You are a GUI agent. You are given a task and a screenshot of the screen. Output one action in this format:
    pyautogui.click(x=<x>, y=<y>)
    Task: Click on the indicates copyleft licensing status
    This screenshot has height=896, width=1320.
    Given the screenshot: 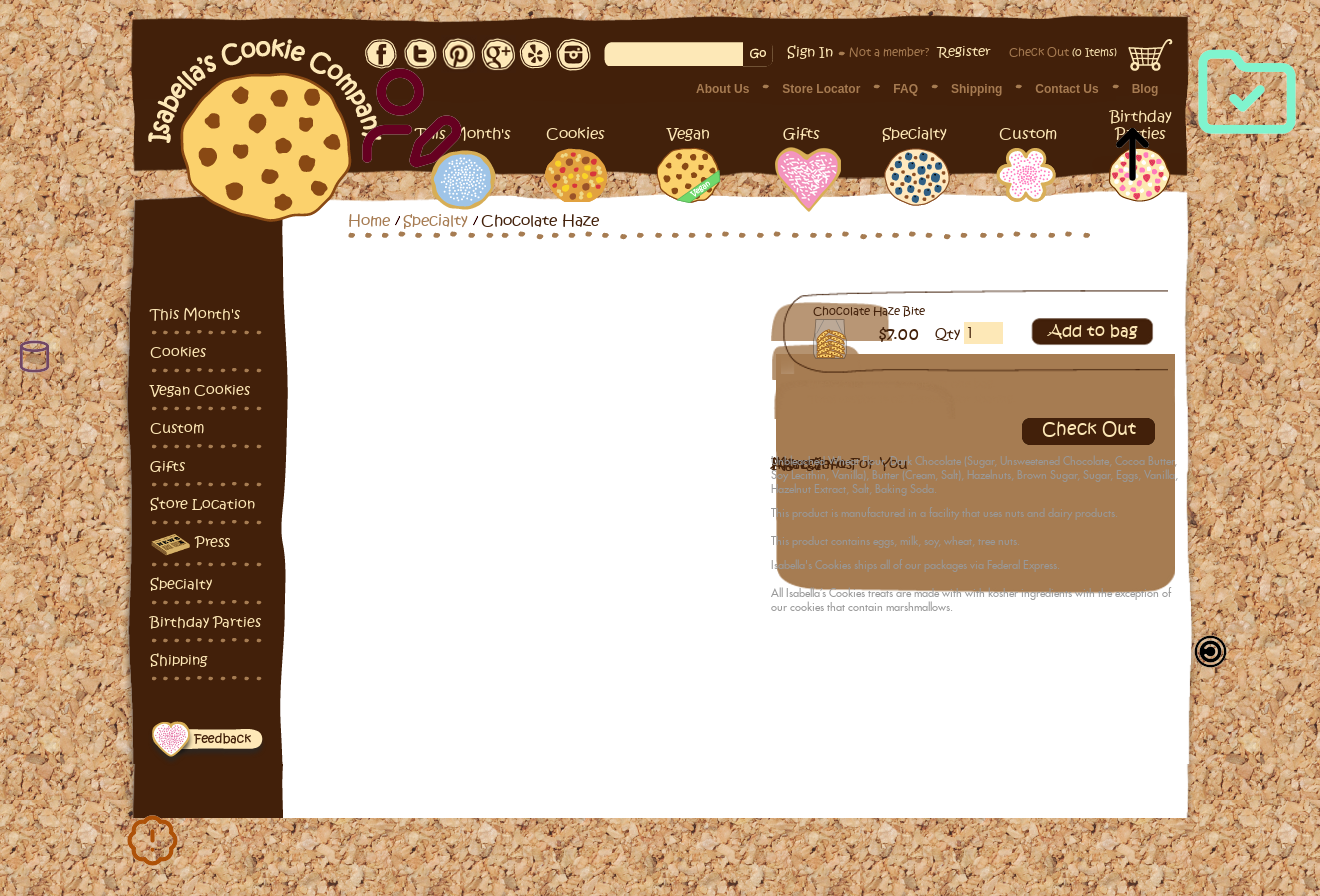 What is the action you would take?
    pyautogui.click(x=1210, y=651)
    